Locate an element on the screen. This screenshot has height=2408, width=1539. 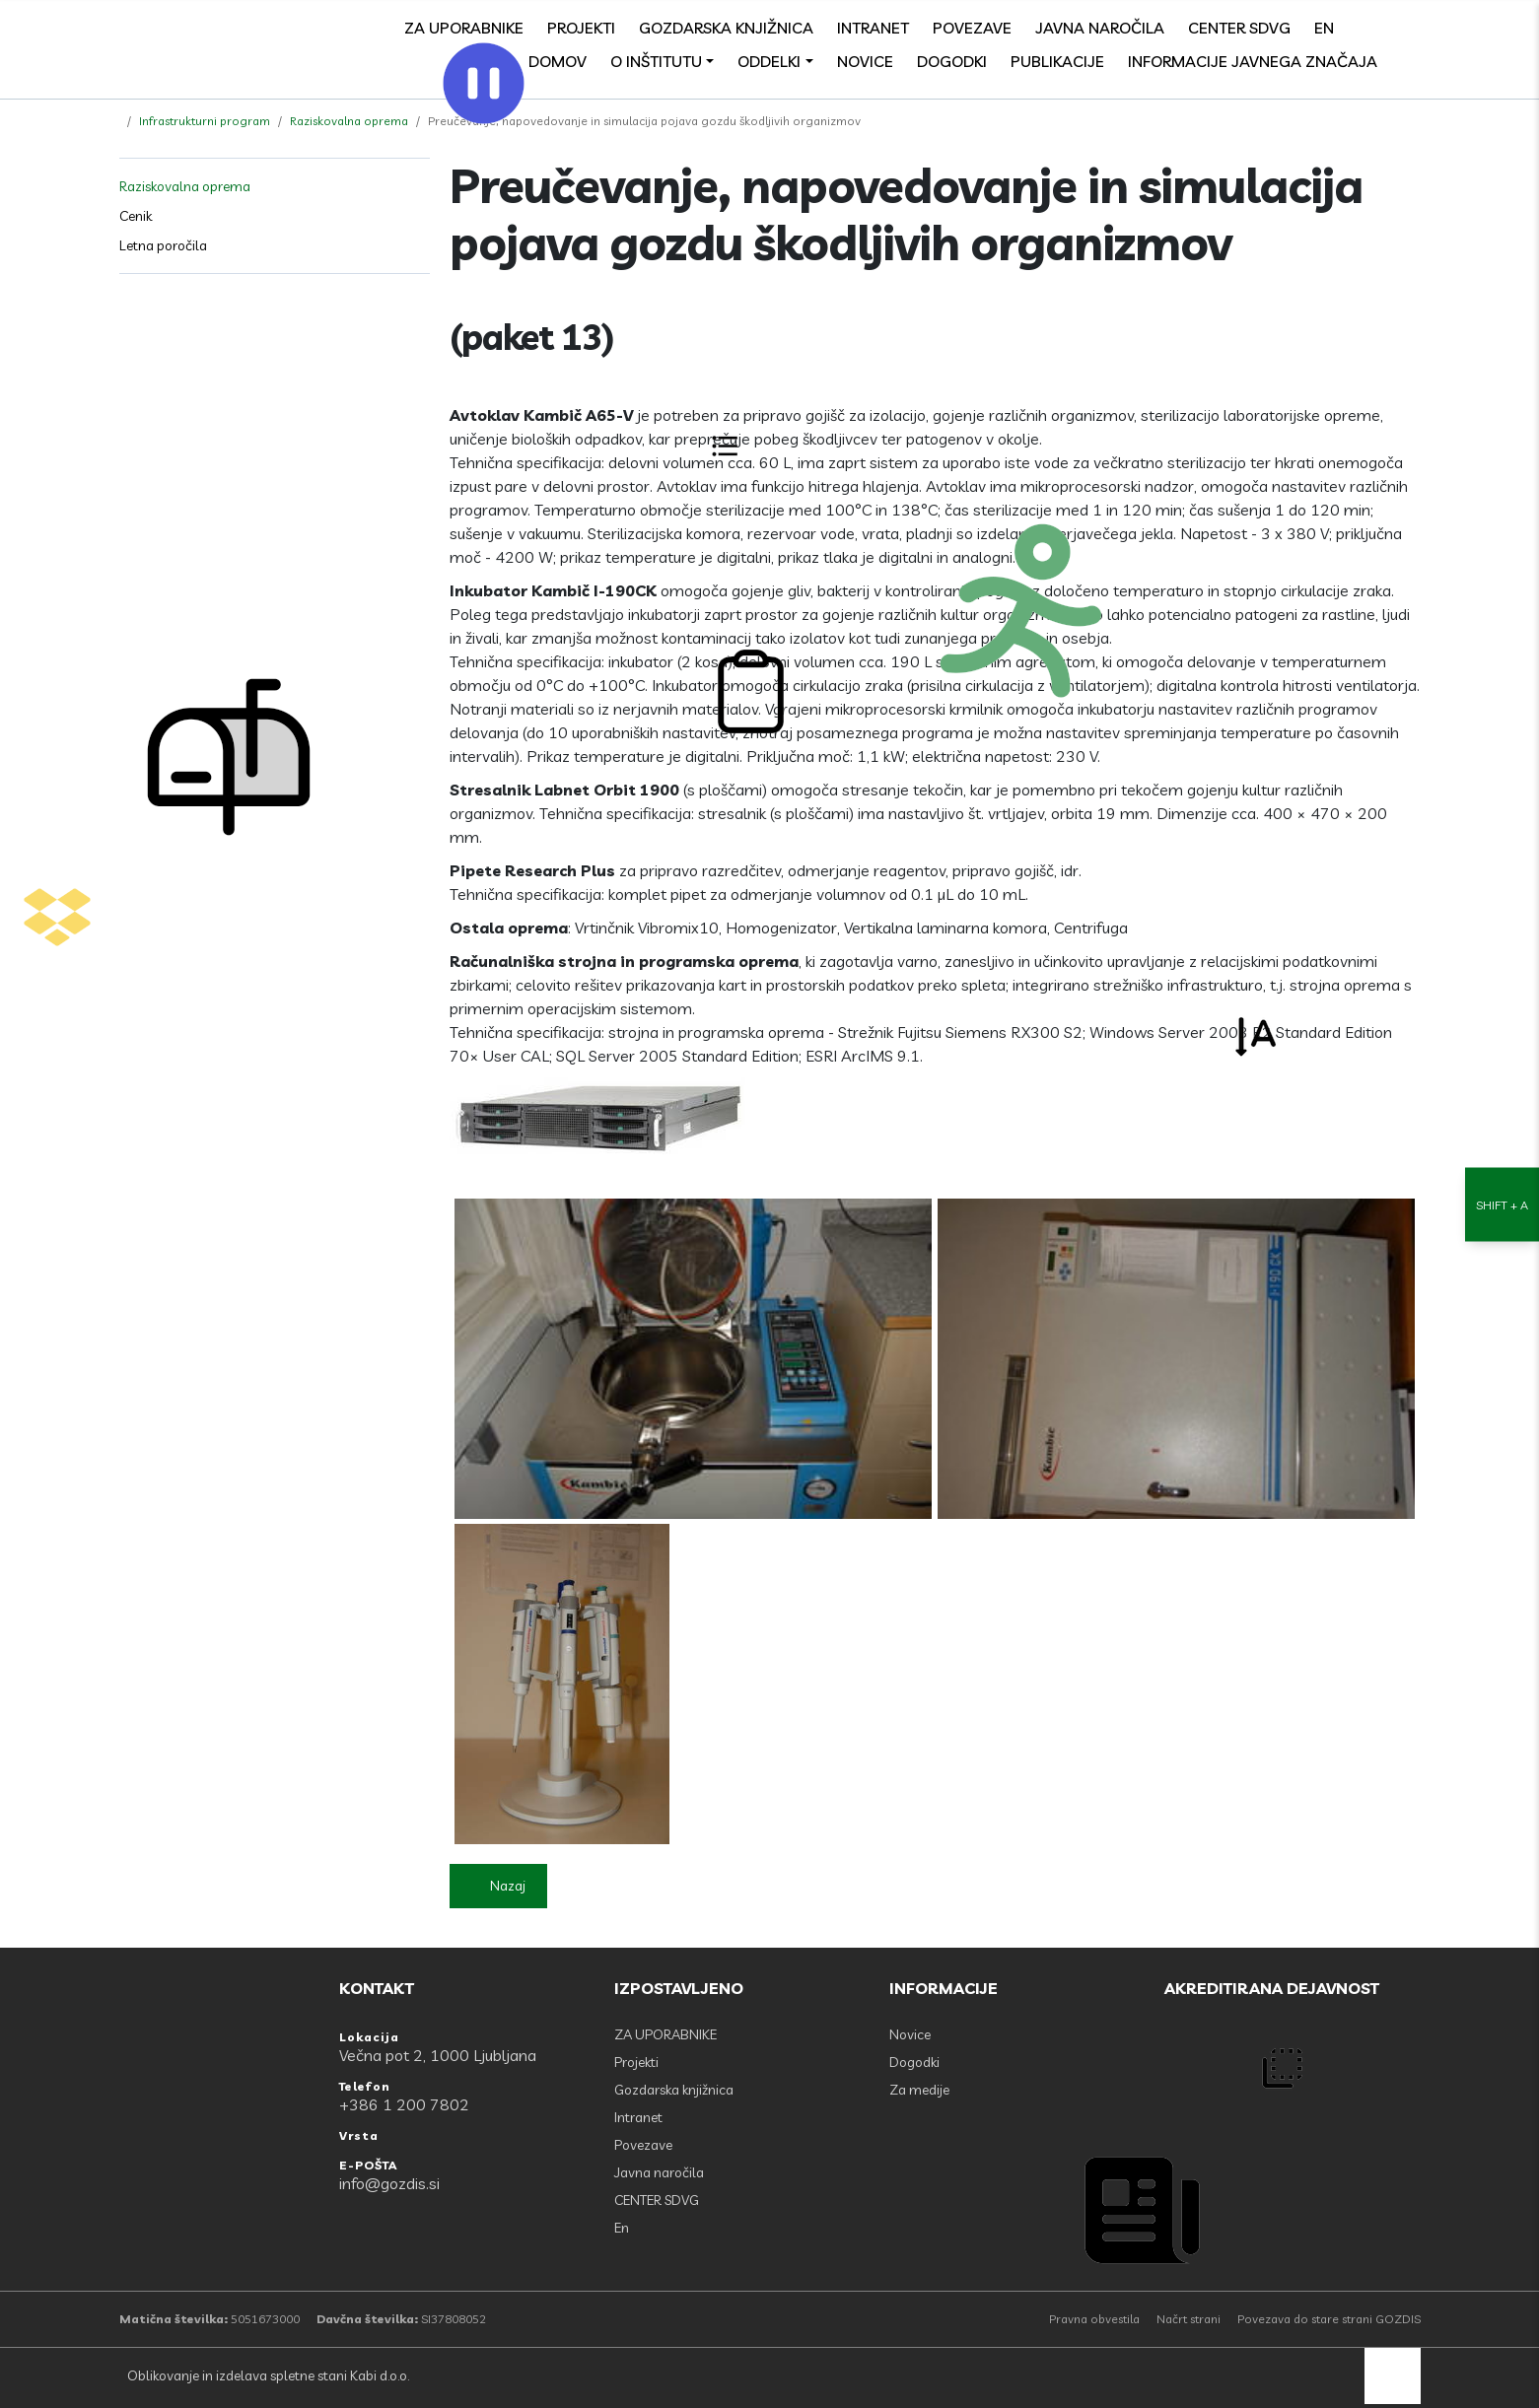
view news articles or updates is located at coordinates (1142, 2210).